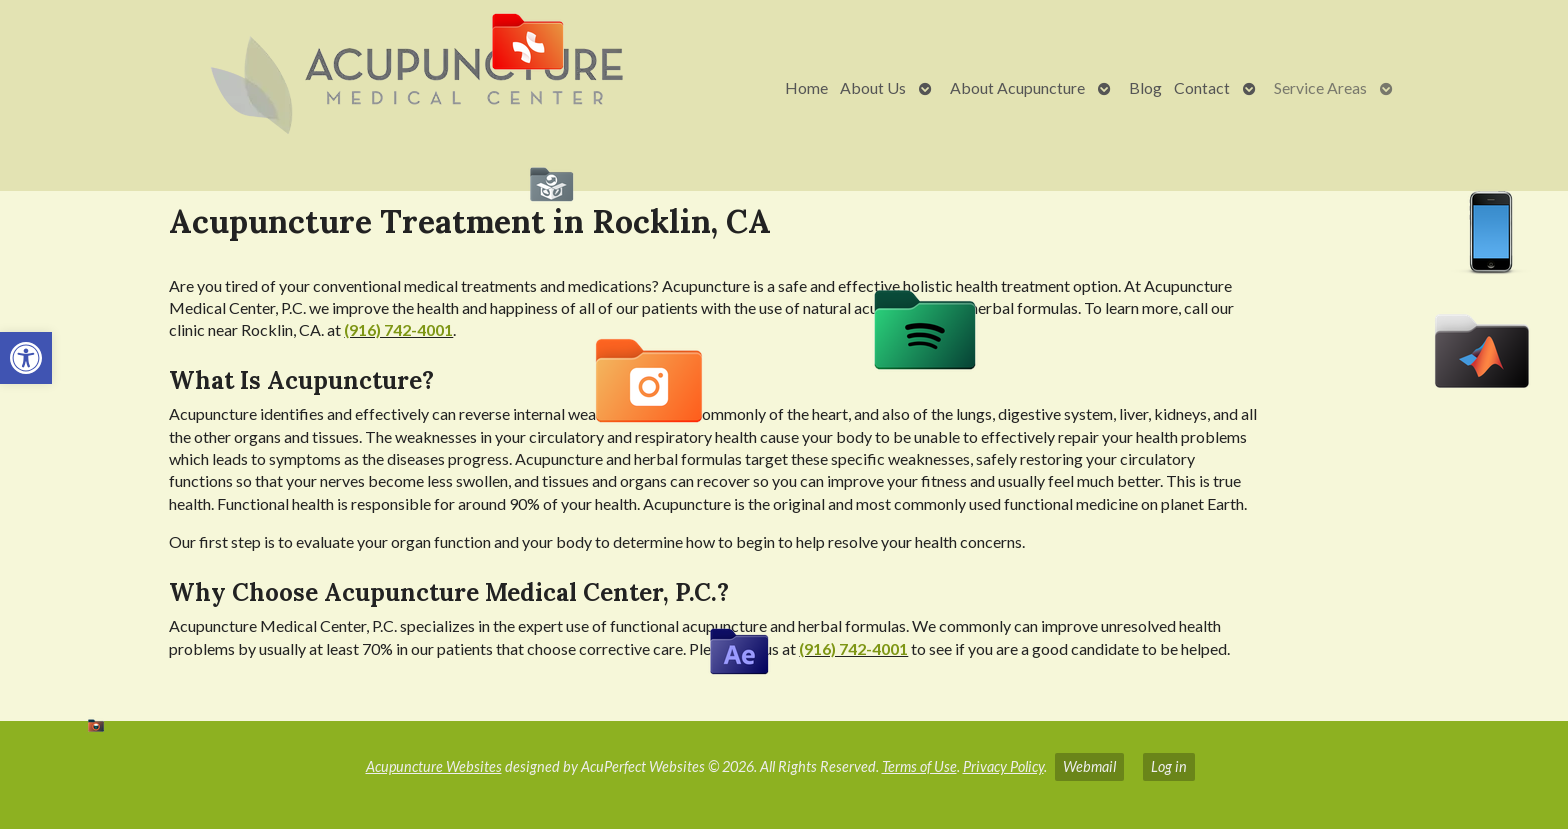  I want to click on open matlab project files folder, so click(1481, 353).